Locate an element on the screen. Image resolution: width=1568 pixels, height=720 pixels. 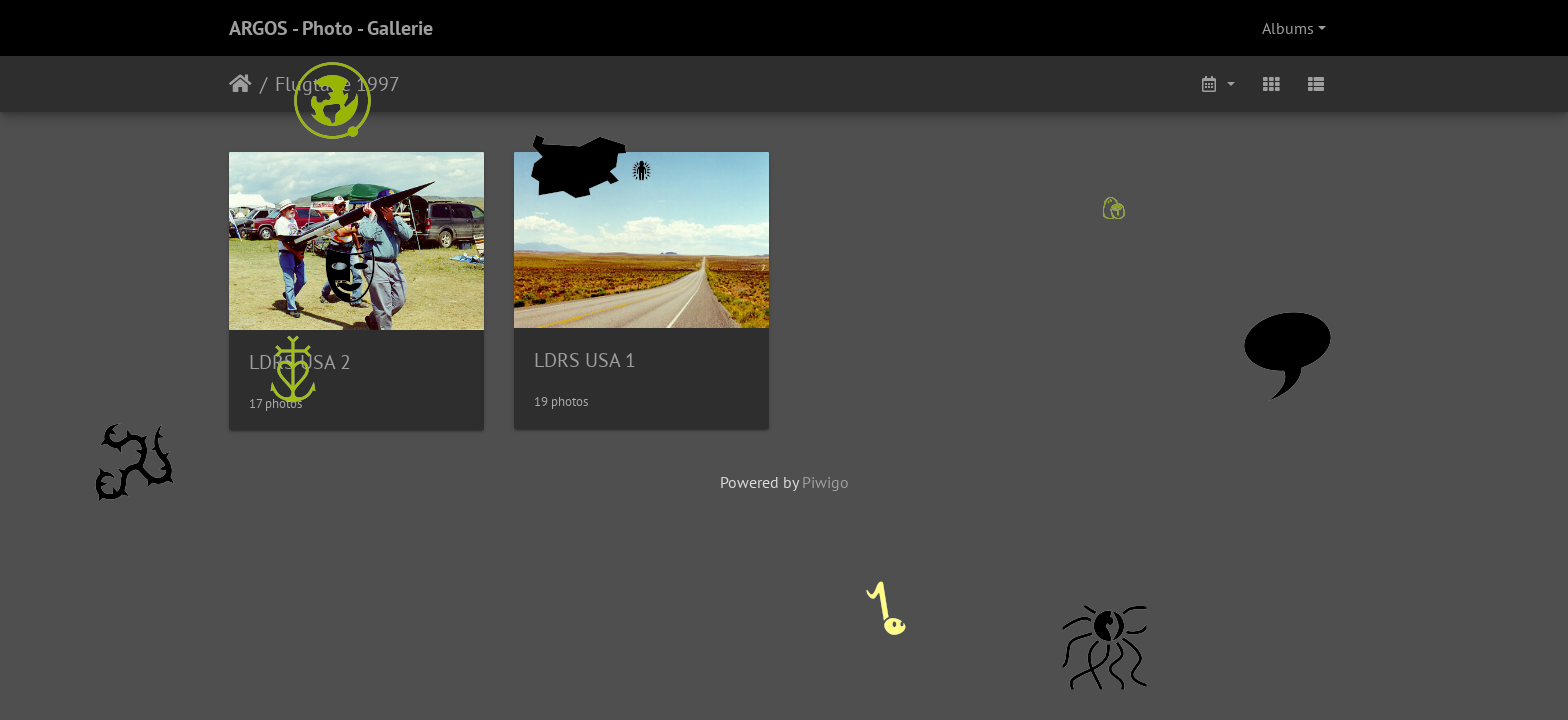
select bulgaria as your country or region is located at coordinates (578, 166).